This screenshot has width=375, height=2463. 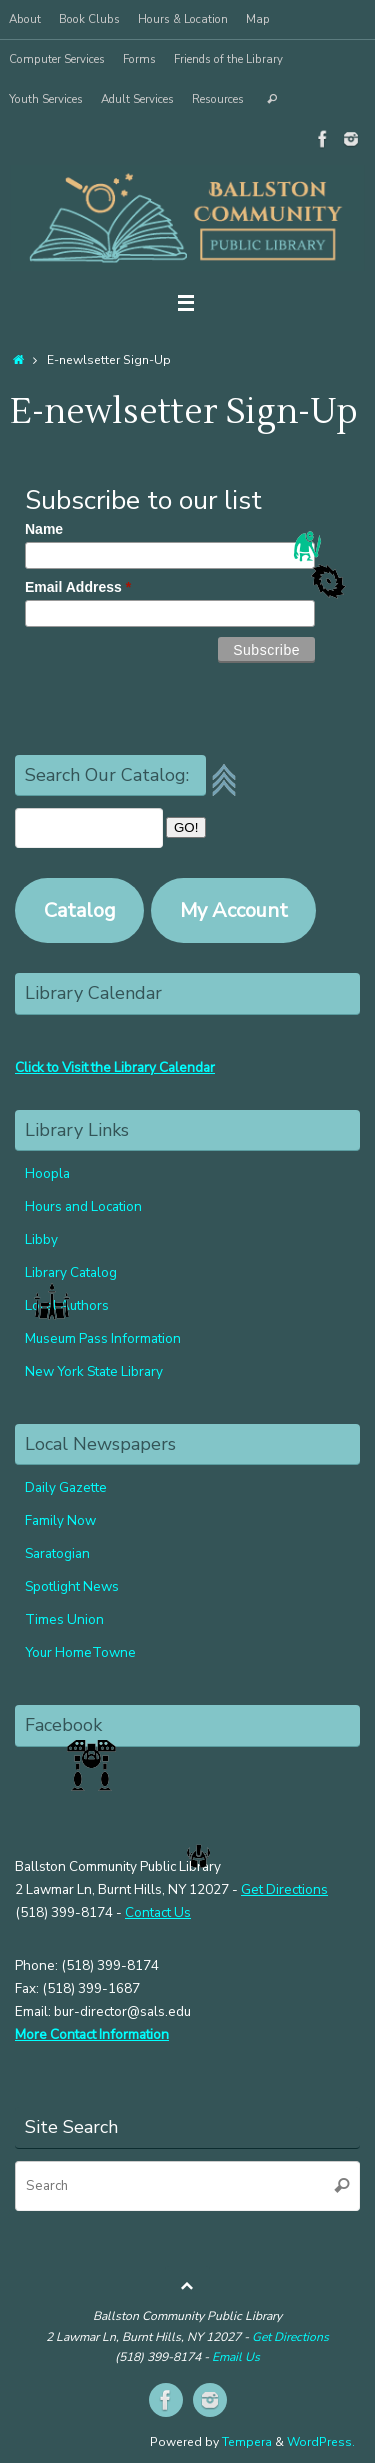 What do you see at coordinates (91, 1765) in the screenshot?
I see `select missile mech unit in game` at bounding box center [91, 1765].